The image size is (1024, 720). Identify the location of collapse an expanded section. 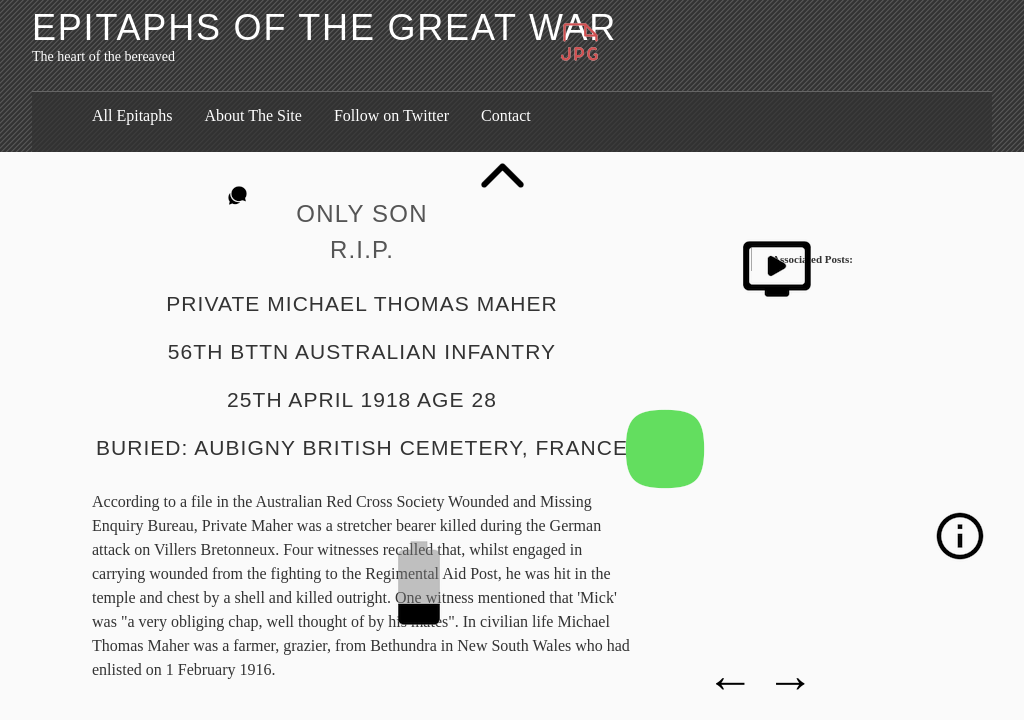
(502, 175).